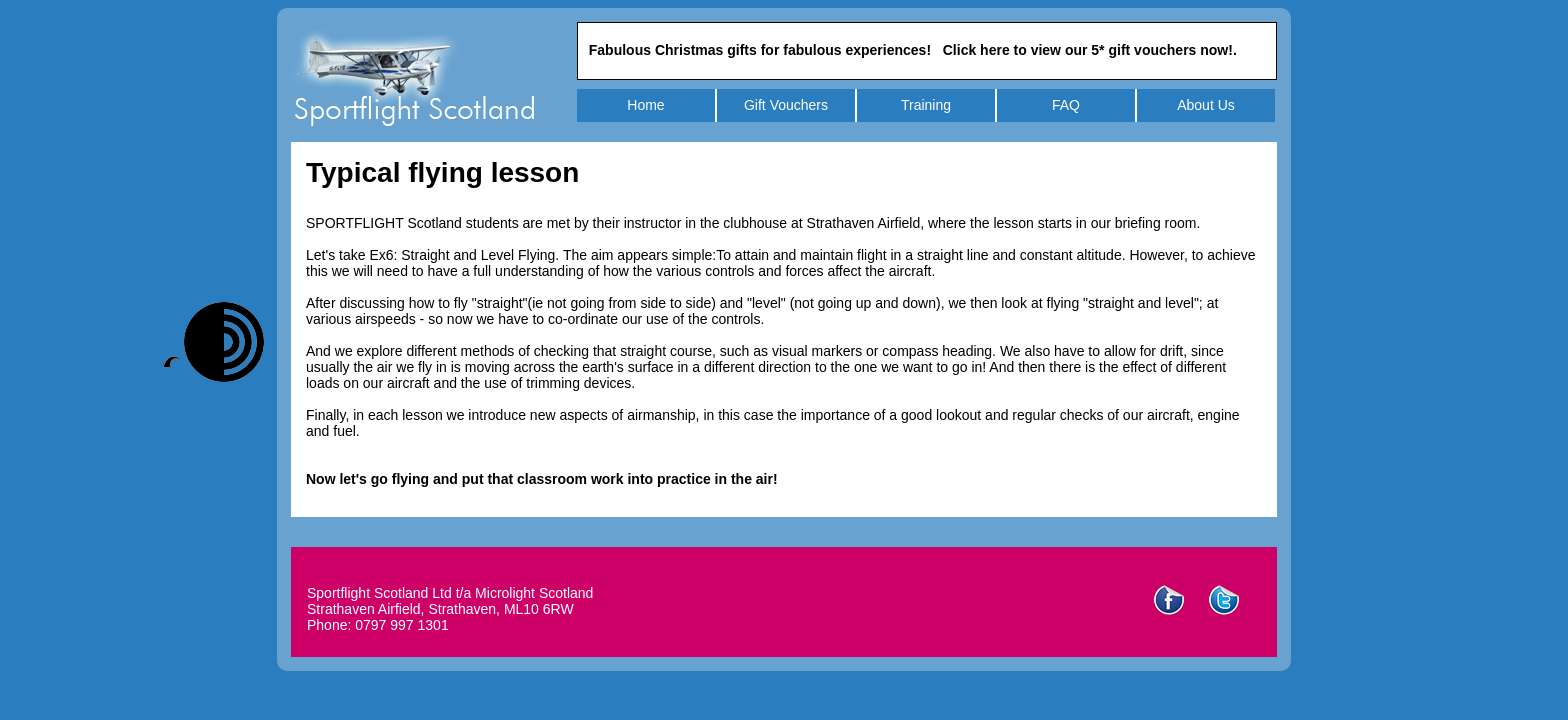  What do you see at coordinates (172, 361) in the screenshot?
I see `ruby on rails framework logo` at bounding box center [172, 361].